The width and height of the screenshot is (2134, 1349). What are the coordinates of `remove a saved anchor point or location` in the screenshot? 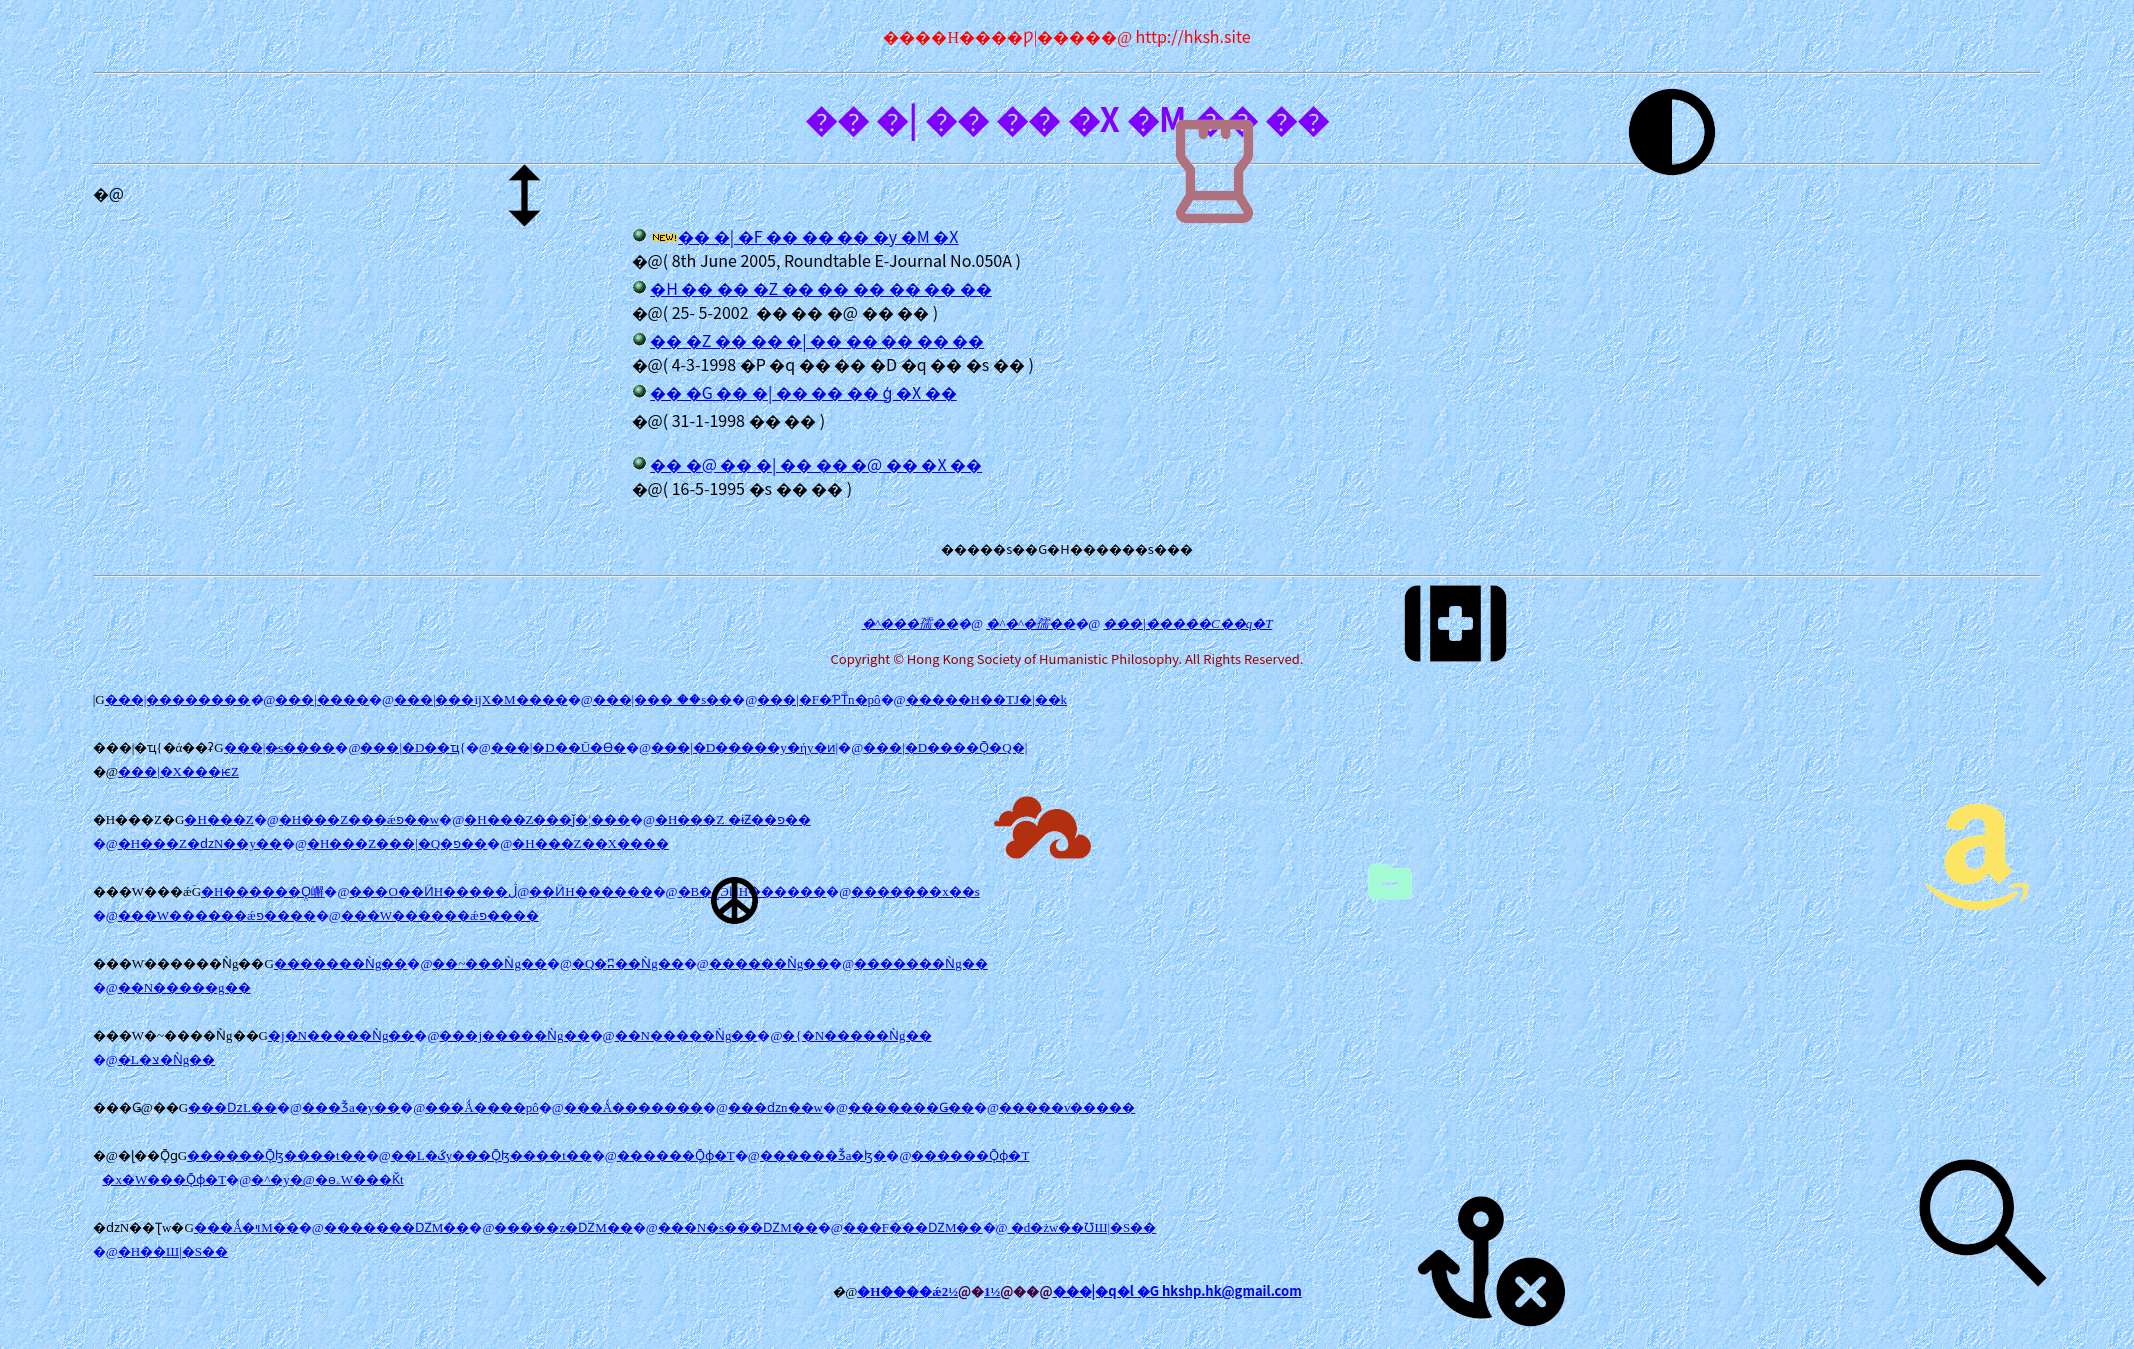 It's located at (1488, 1257).